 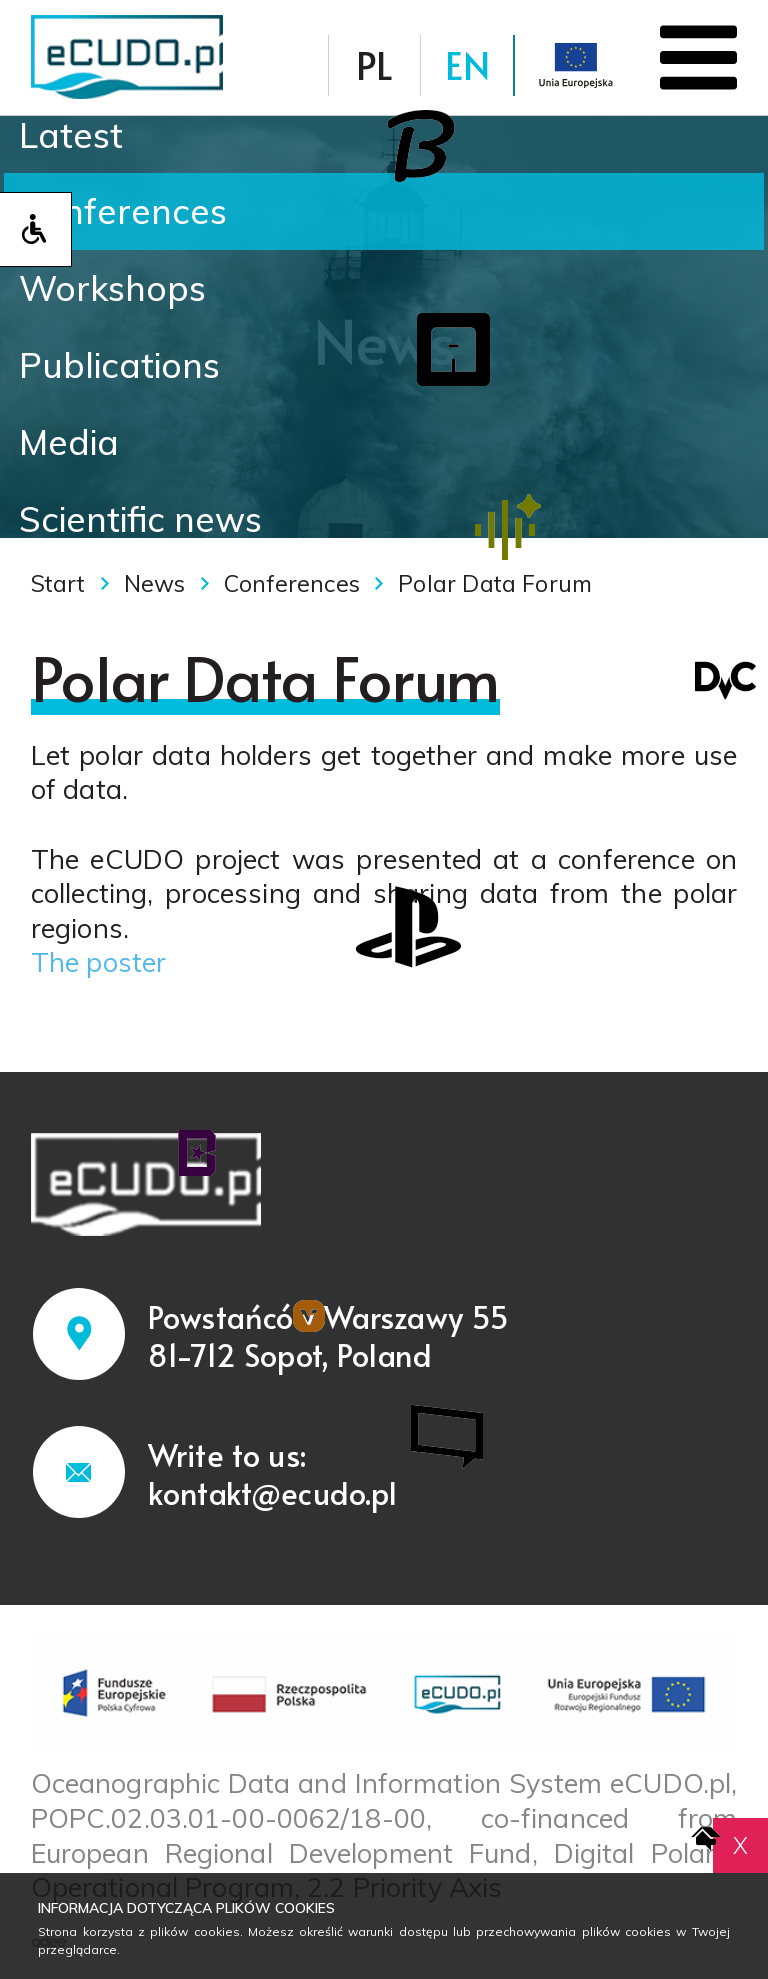 What do you see at coordinates (197, 1153) in the screenshot?
I see `open beatstars music marketplace` at bounding box center [197, 1153].